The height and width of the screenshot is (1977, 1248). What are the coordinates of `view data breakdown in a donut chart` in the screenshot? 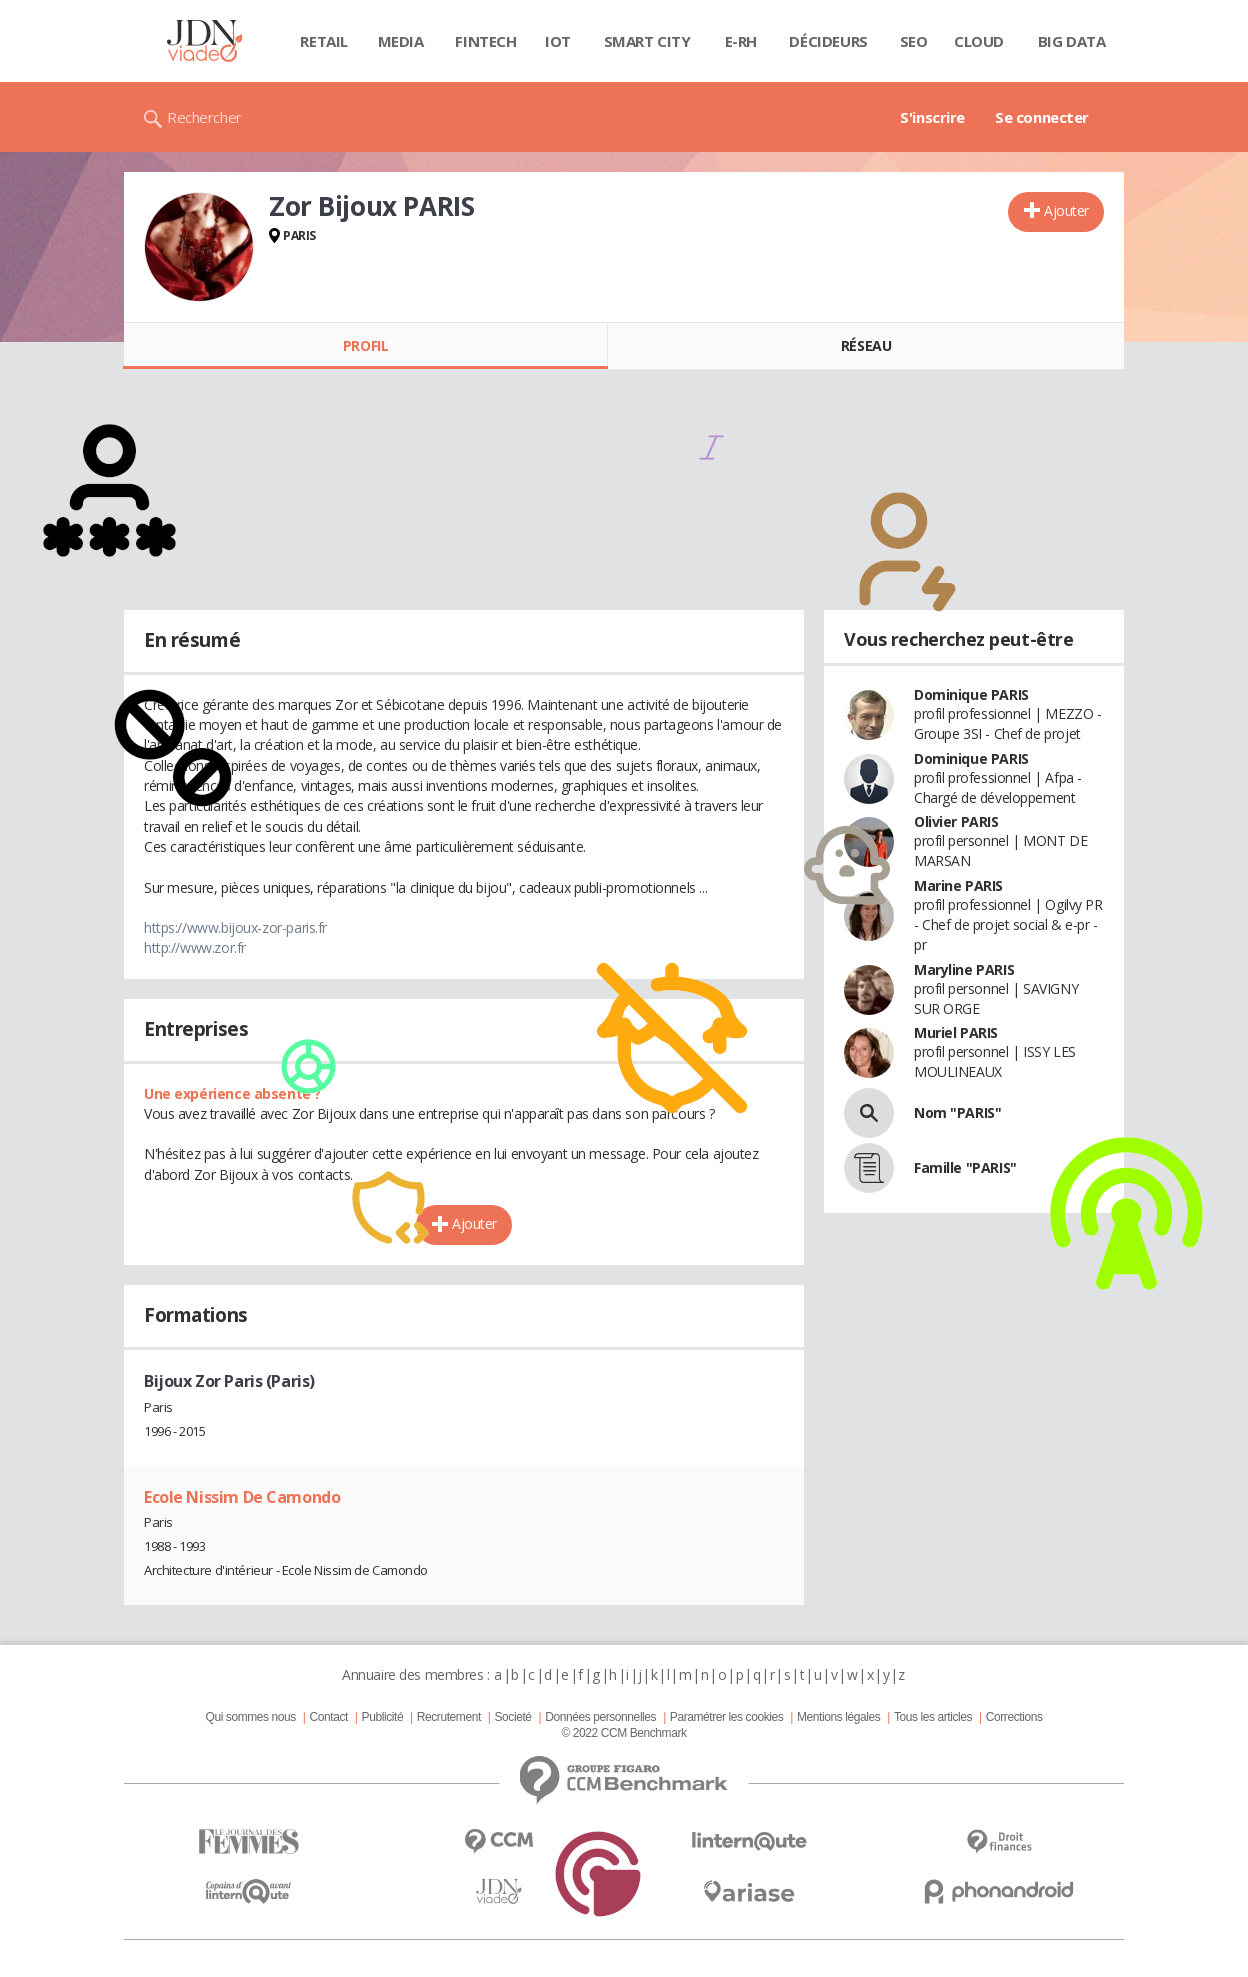 It's located at (308, 1066).